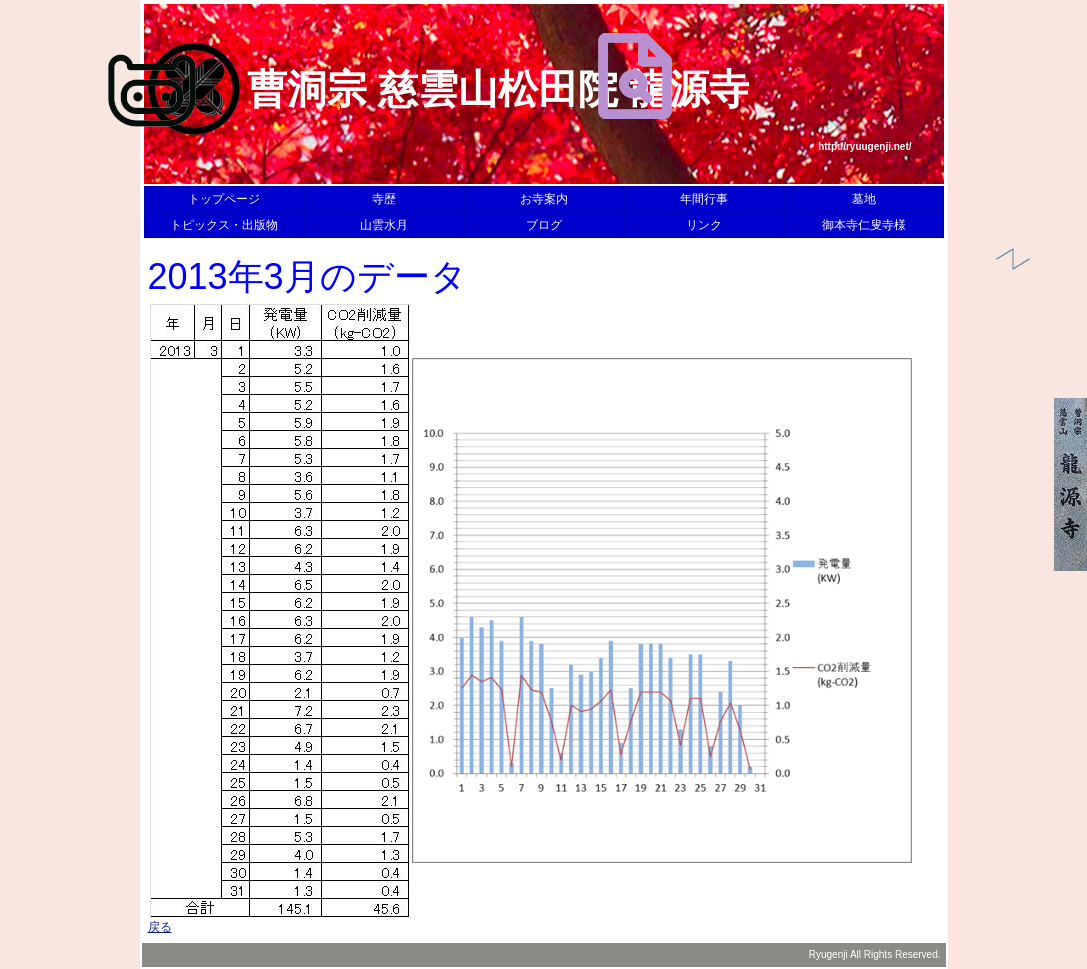 This screenshot has height=969, width=1087. I want to click on select sawtooth waveform in audio synthesizer, so click(1013, 259).